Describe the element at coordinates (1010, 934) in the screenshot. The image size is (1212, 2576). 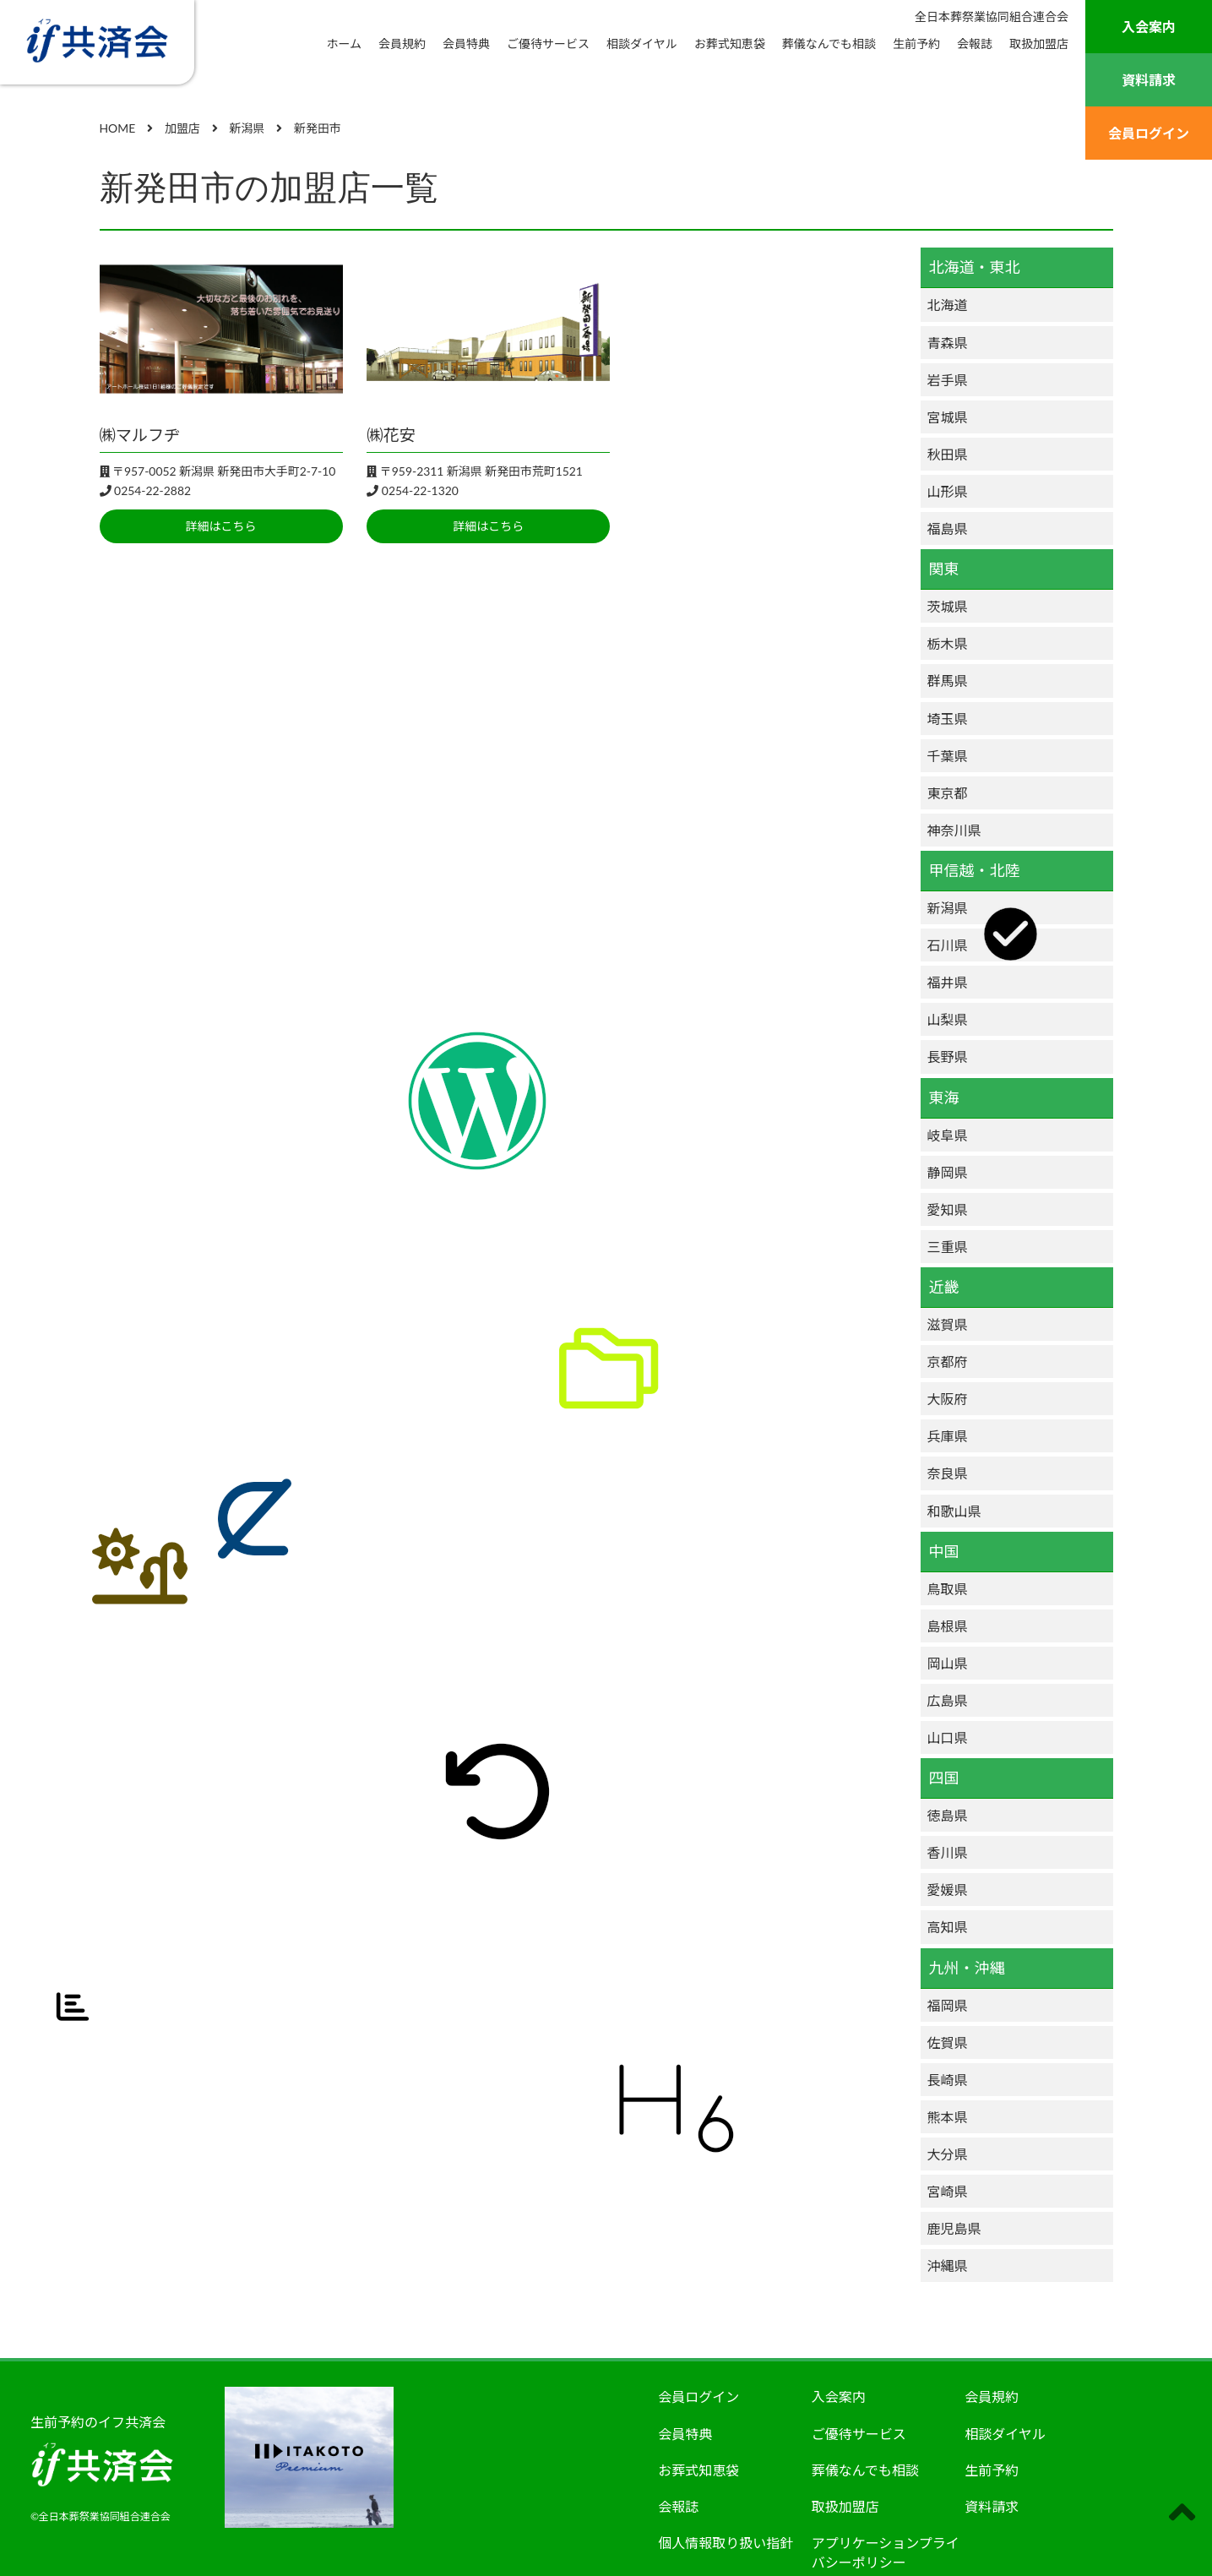
I see `indicates a completed or successful action` at that location.